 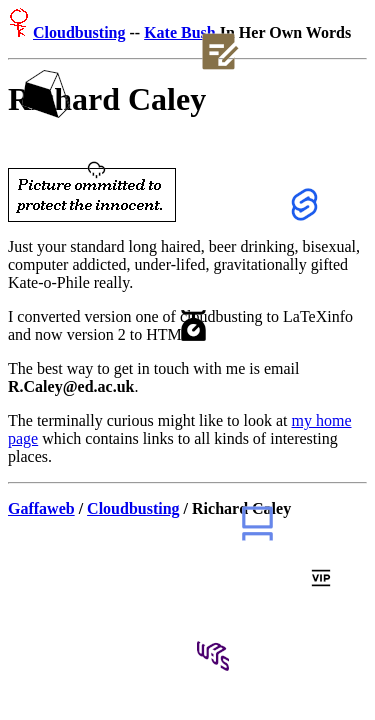 I want to click on view weight or measurement settings, so click(x=193, y=325).